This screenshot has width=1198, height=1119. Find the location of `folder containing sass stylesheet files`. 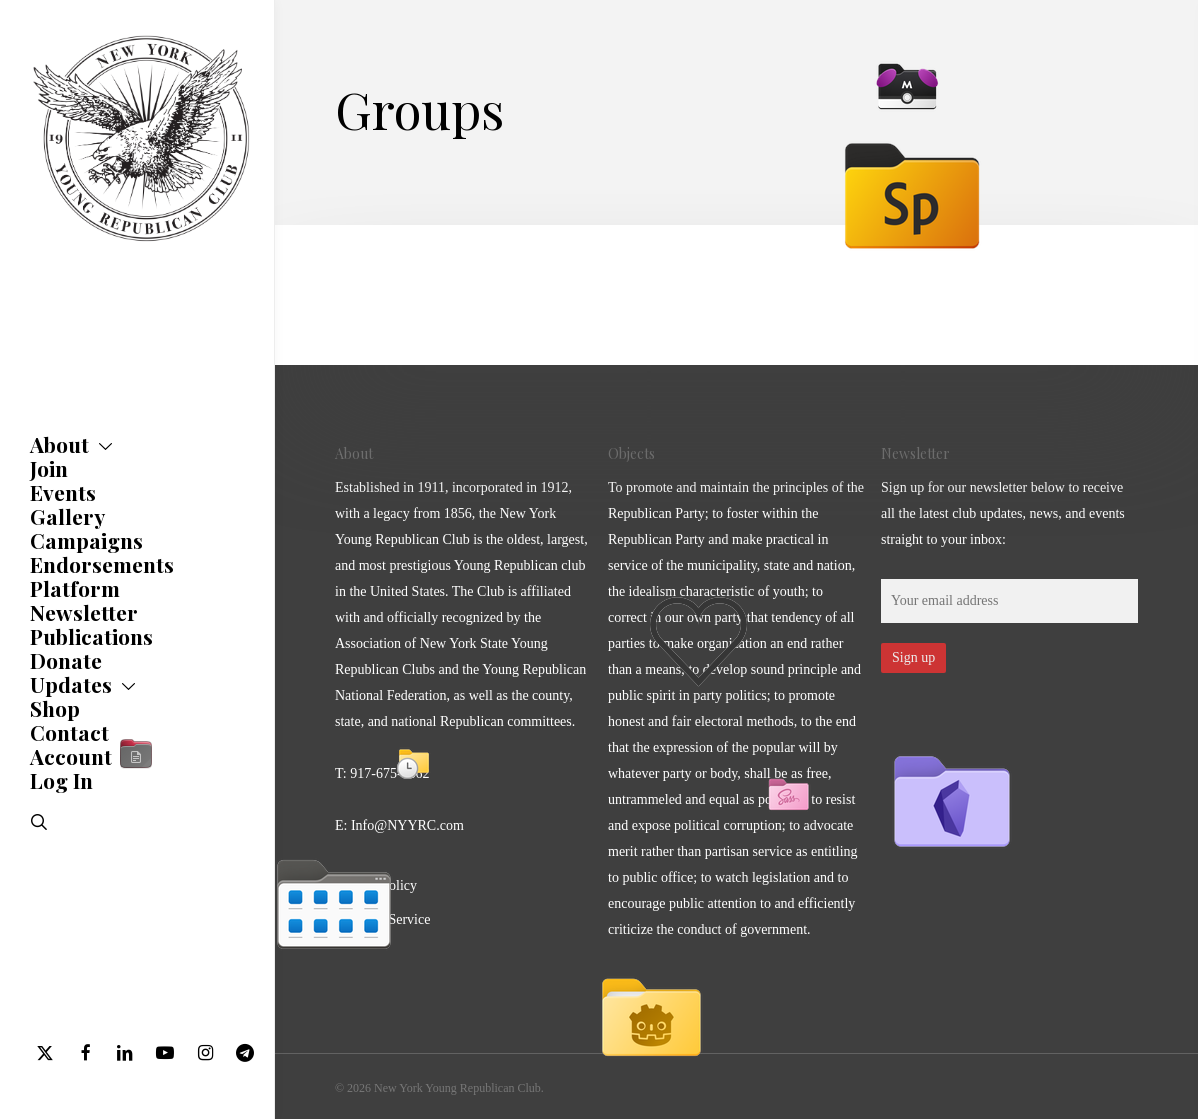

folder containing sass stylesheet files is located at coordinates (788, 795).